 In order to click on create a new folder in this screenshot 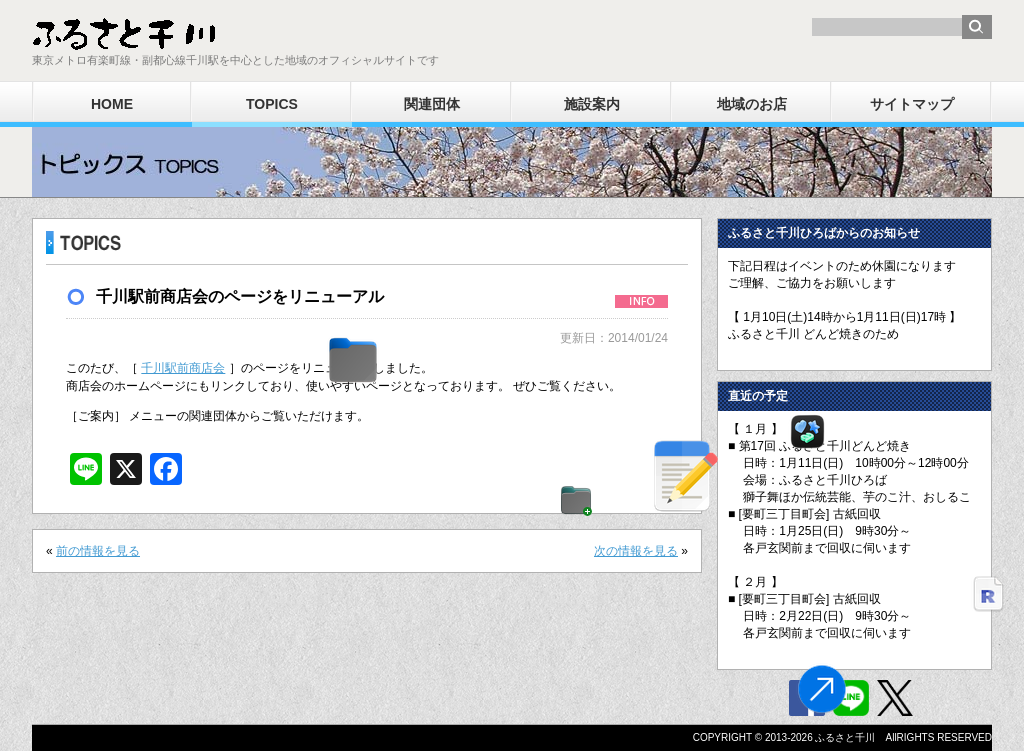, I will do `click(576, 500)`.